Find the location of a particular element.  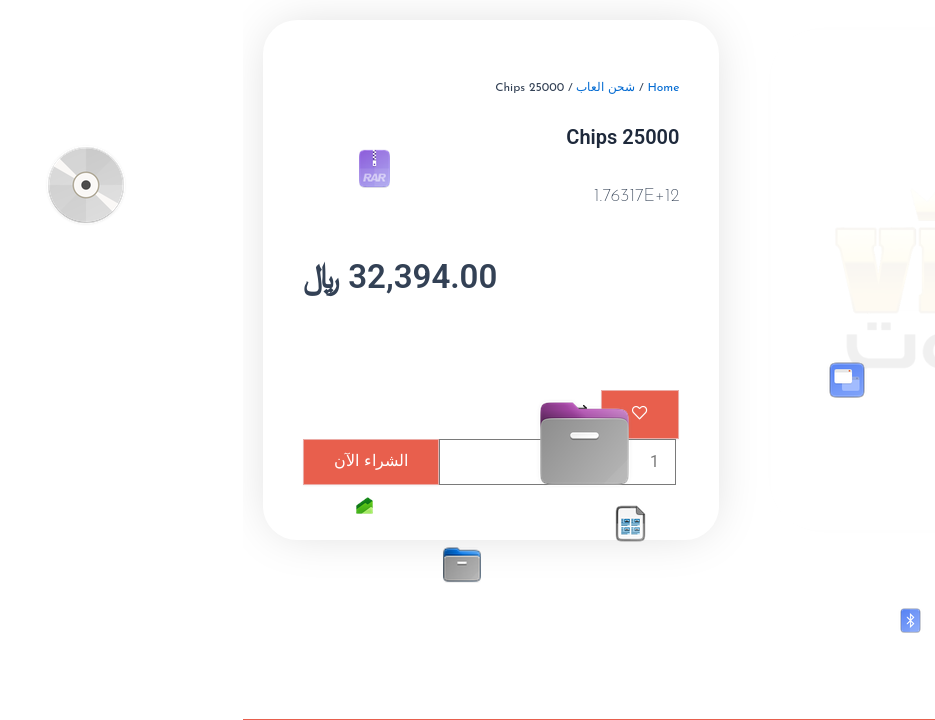

libreoffice master document file type is located at coordinates (630, 523).